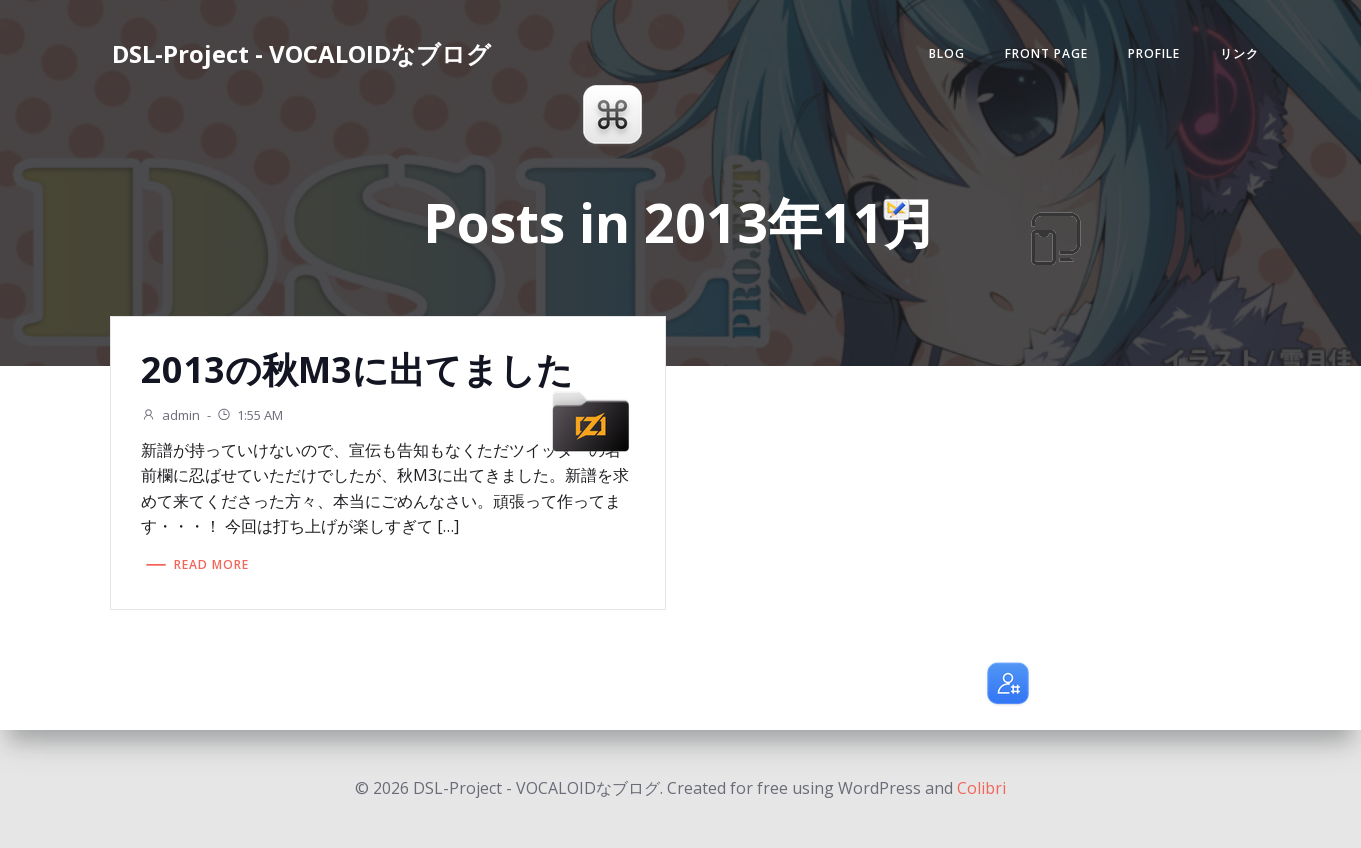 Image resolution: width=1361 pixels, height=848 pixels. Describe the element at coordinates (590, 423) in the screenshot. I see `open folder containing zig programming language files` at that location.